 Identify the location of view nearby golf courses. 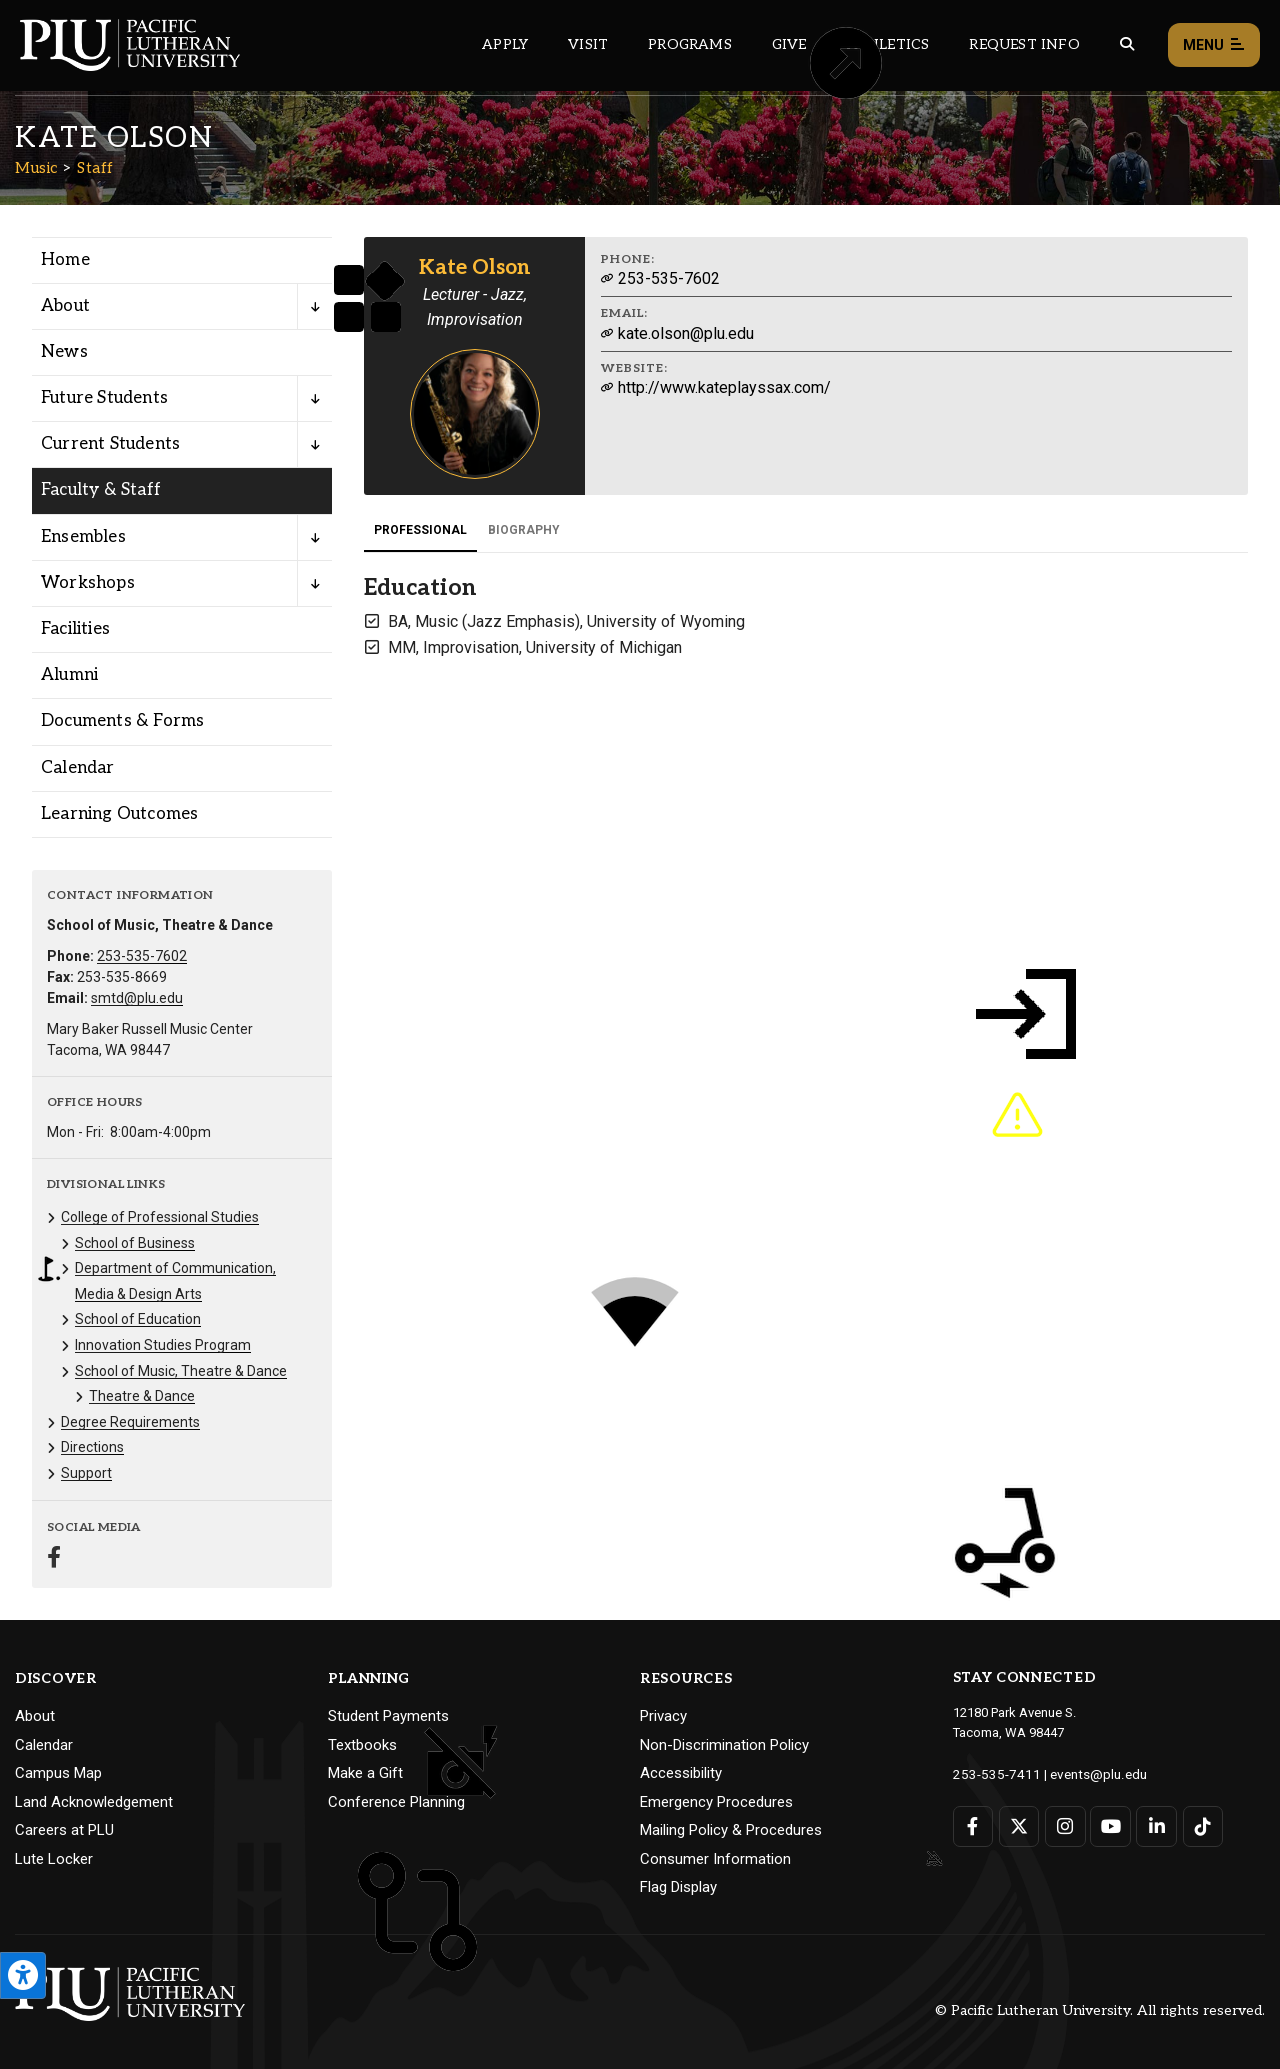
(48, 1268).